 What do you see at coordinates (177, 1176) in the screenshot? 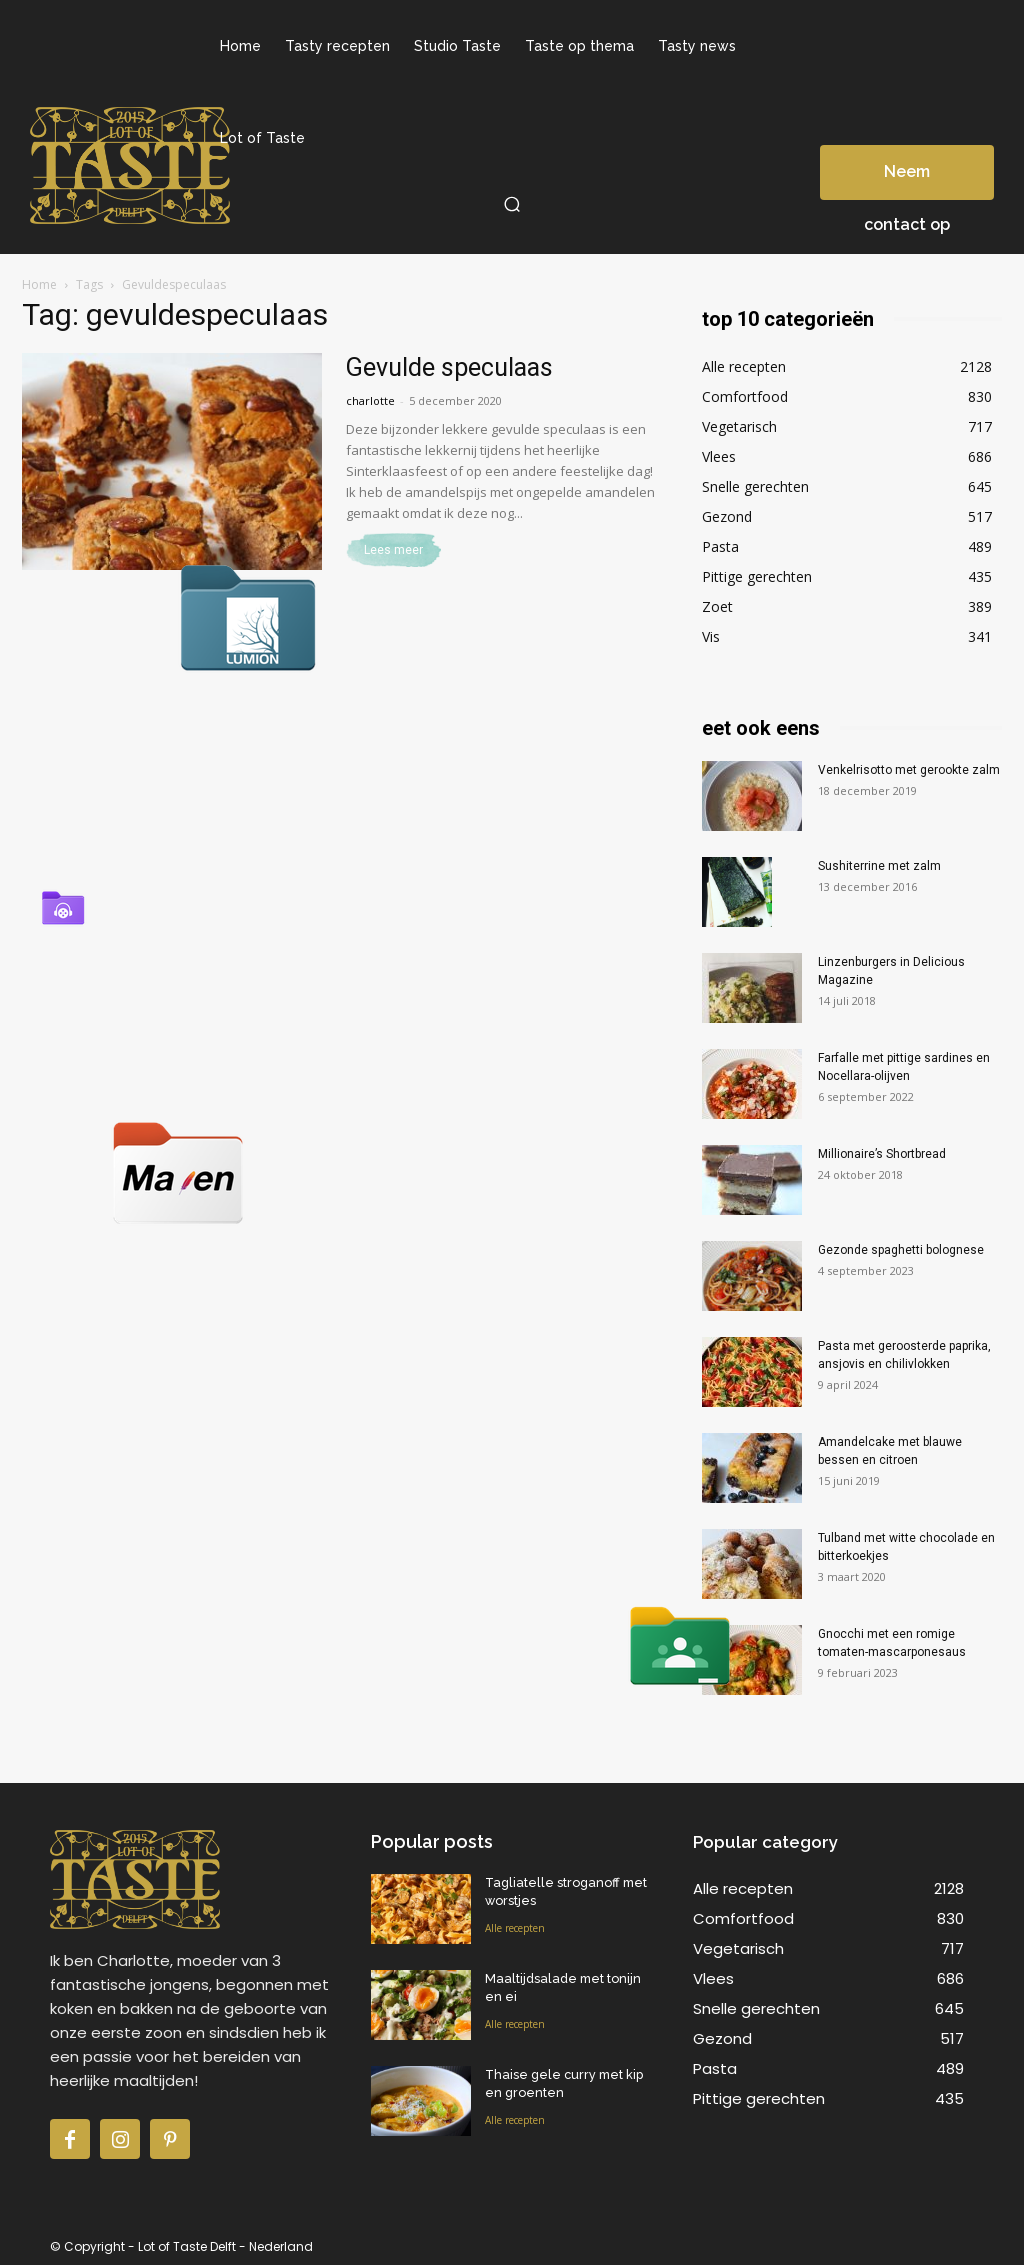
I see `folder containing maven project files` at bounding box center [177, 1176].